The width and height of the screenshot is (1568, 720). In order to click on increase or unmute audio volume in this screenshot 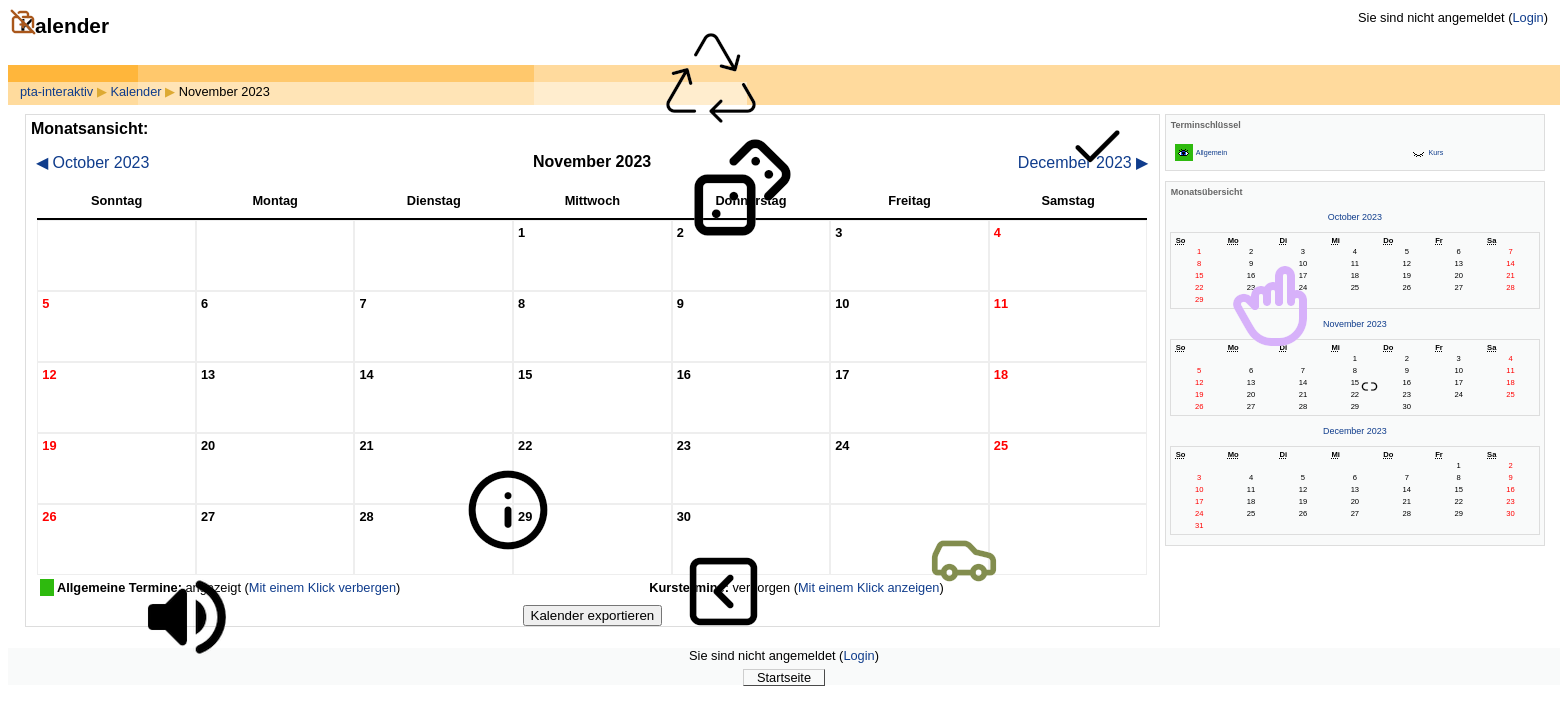, I will do `click(187, 617)`.